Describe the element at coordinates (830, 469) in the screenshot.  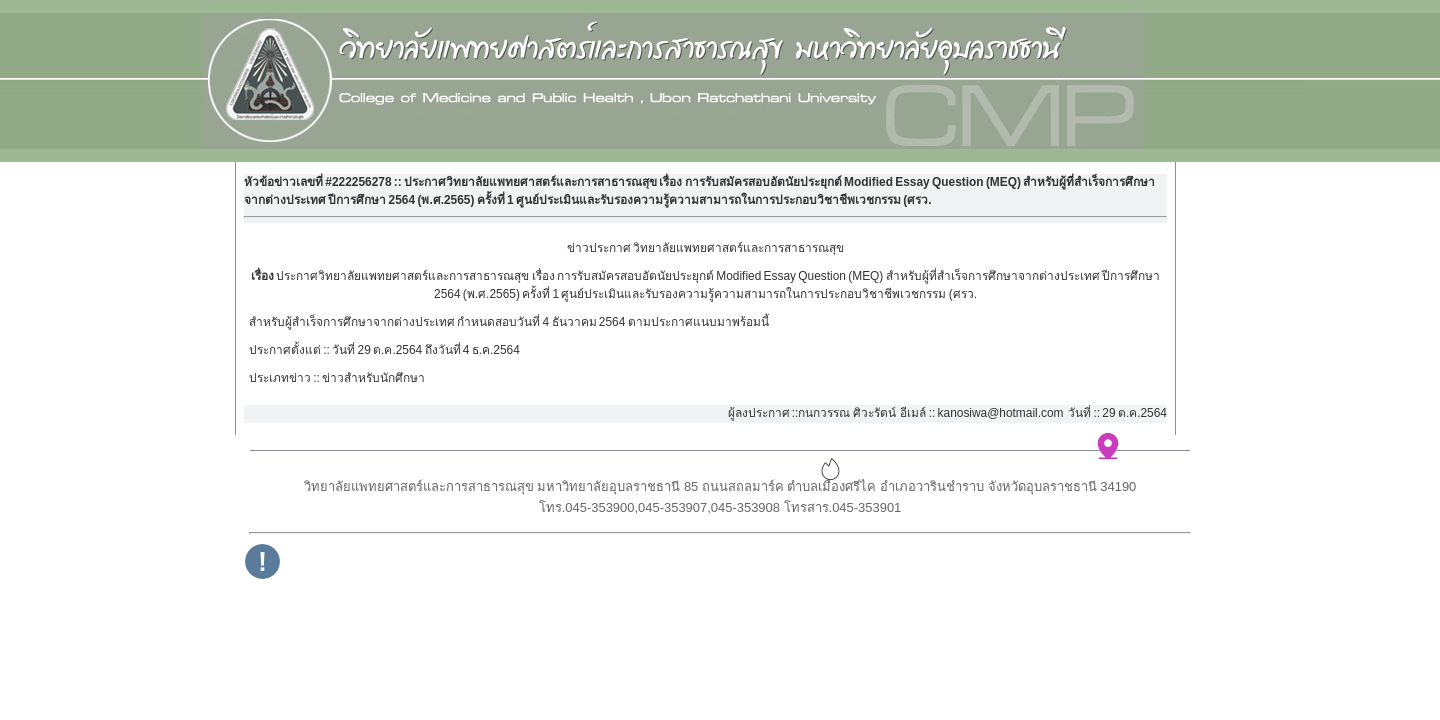
I see `view trending or popular content` at that location.